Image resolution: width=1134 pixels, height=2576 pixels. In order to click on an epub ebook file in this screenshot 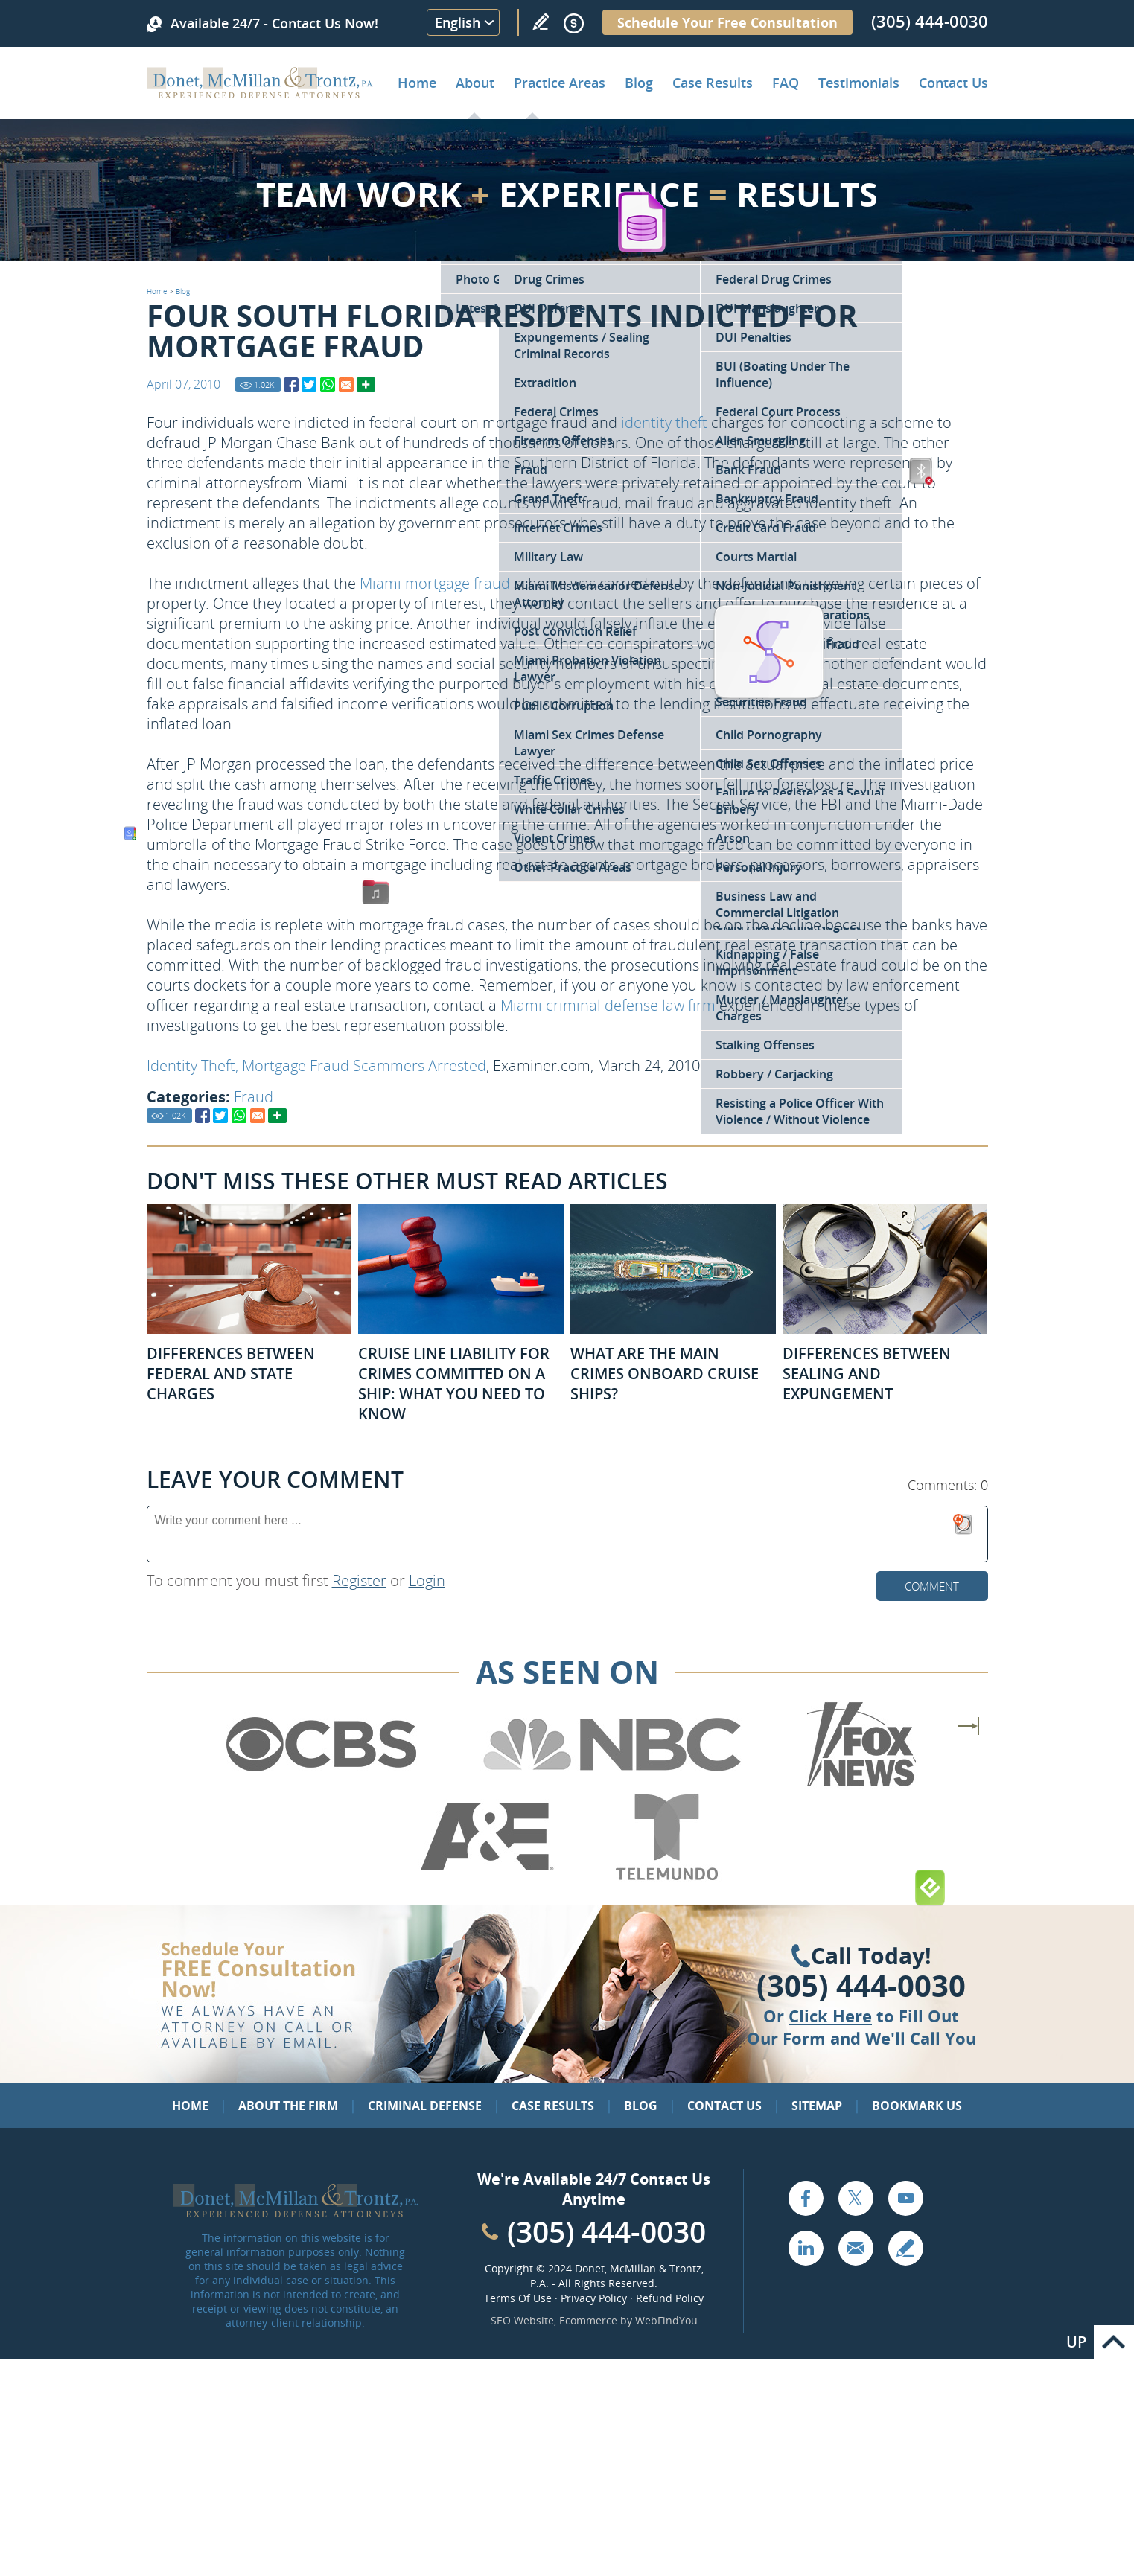, I will do `click(930, 1888)`.